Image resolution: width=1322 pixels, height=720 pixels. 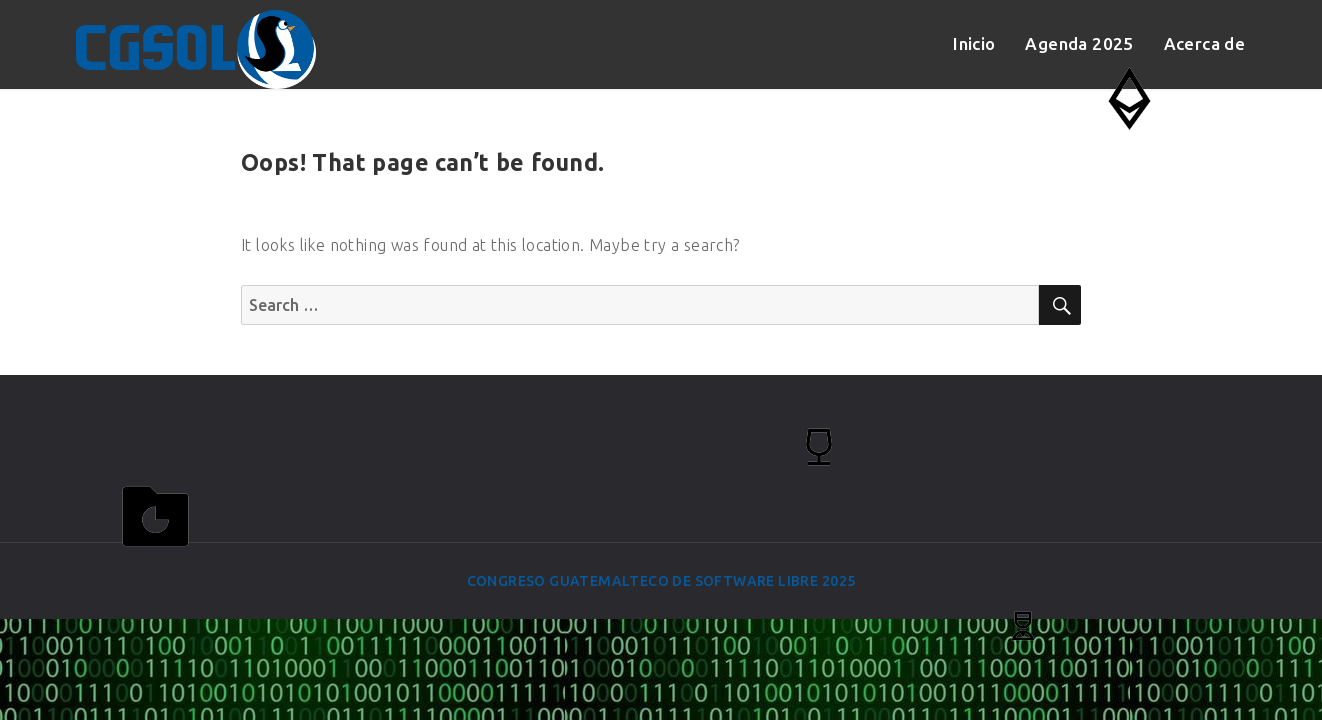 What do you see at coordinates (1023, 626) in the screenshot?
I see `access nursing or medical staff information` at bounding box center [1023, 626].